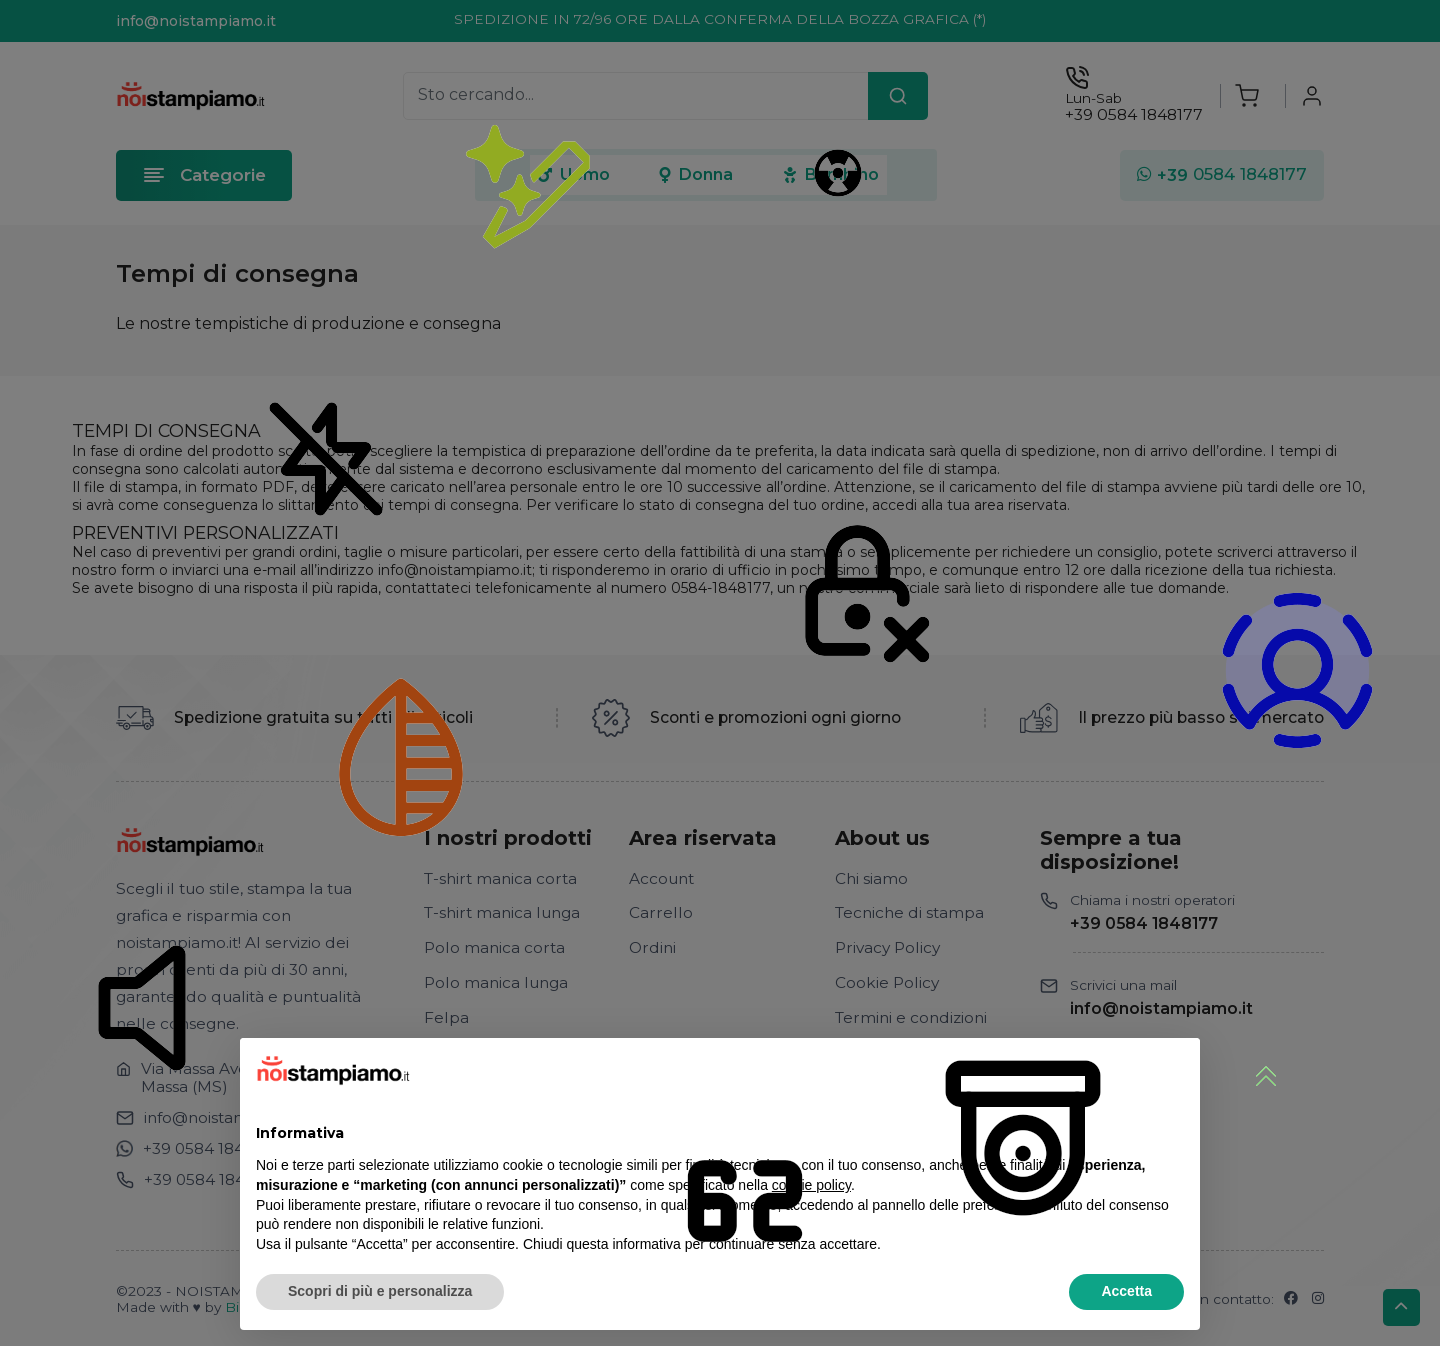 The height and width of the screenshot is (1346, 1440). I want to click on edit with AI assistance, so click(532, 191).